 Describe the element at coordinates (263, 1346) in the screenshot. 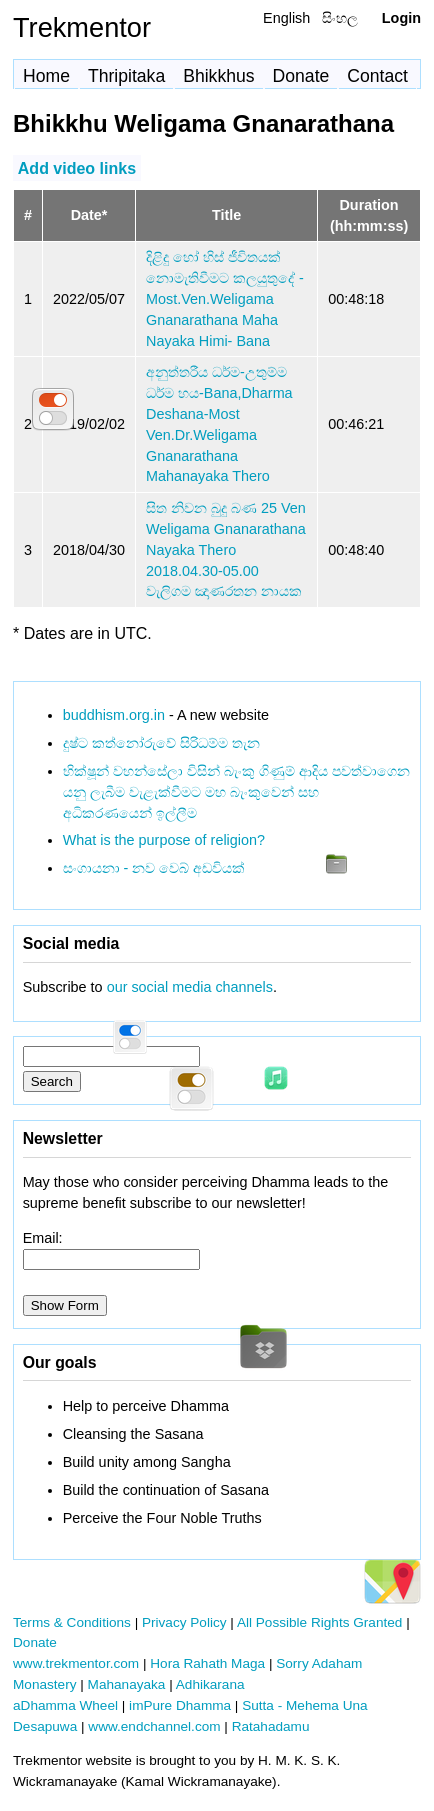

I see `open your dropbox synced folder` at that location.